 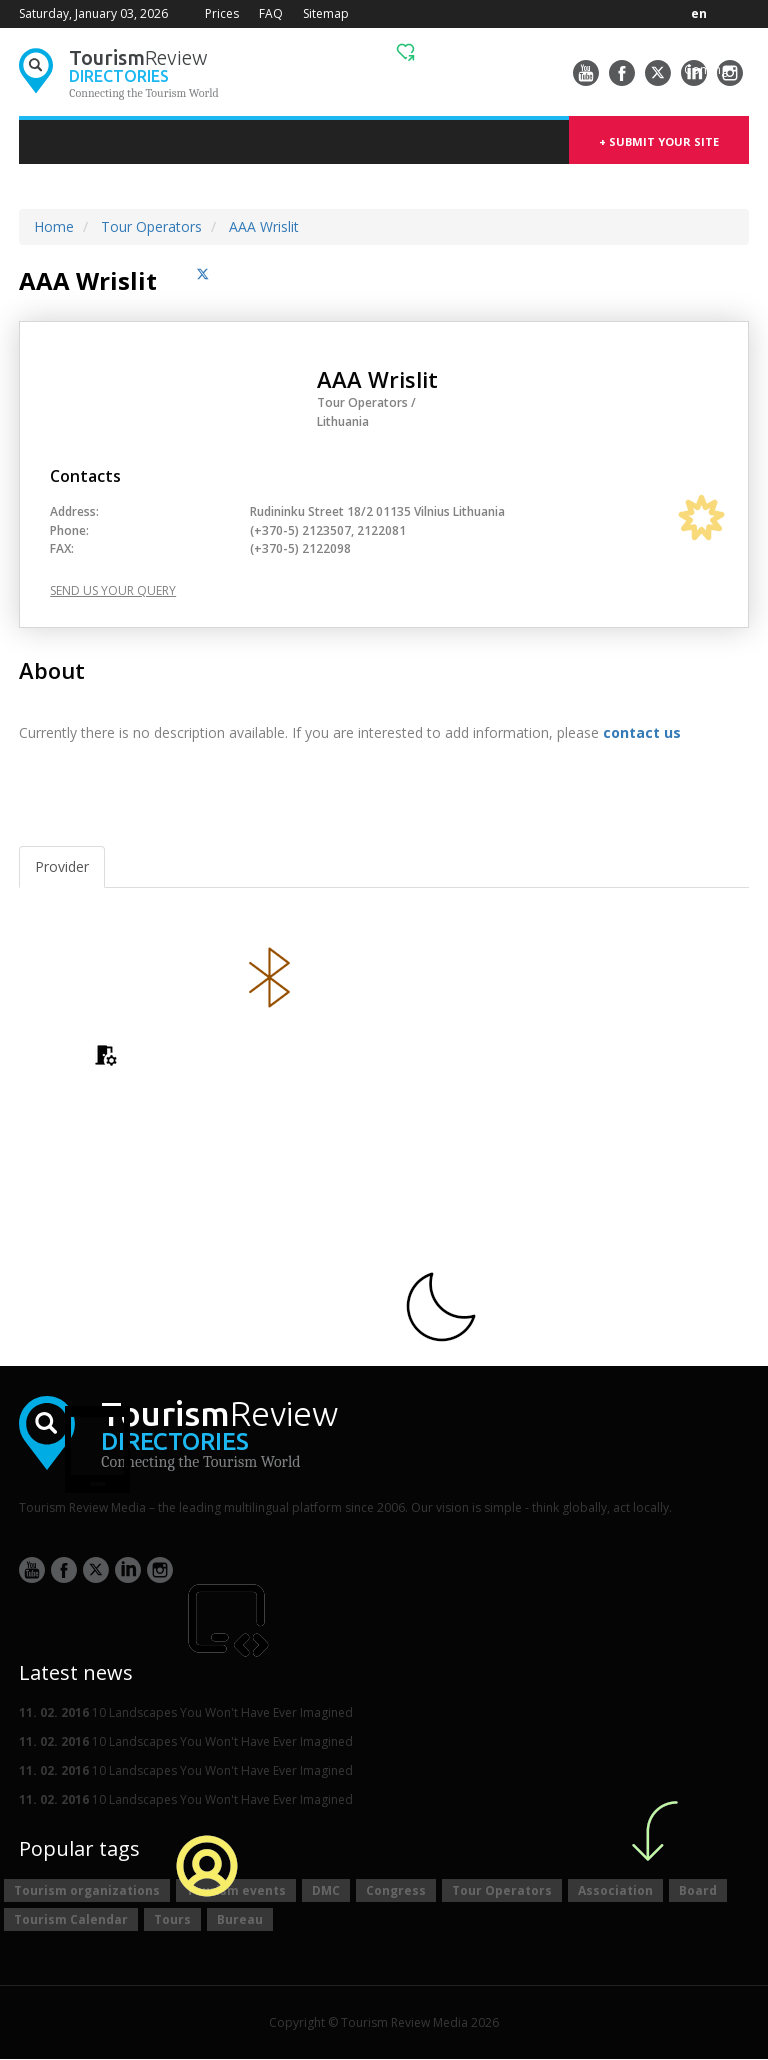 I want to click on share a liked or favorited item, so click(x=405, y=51).